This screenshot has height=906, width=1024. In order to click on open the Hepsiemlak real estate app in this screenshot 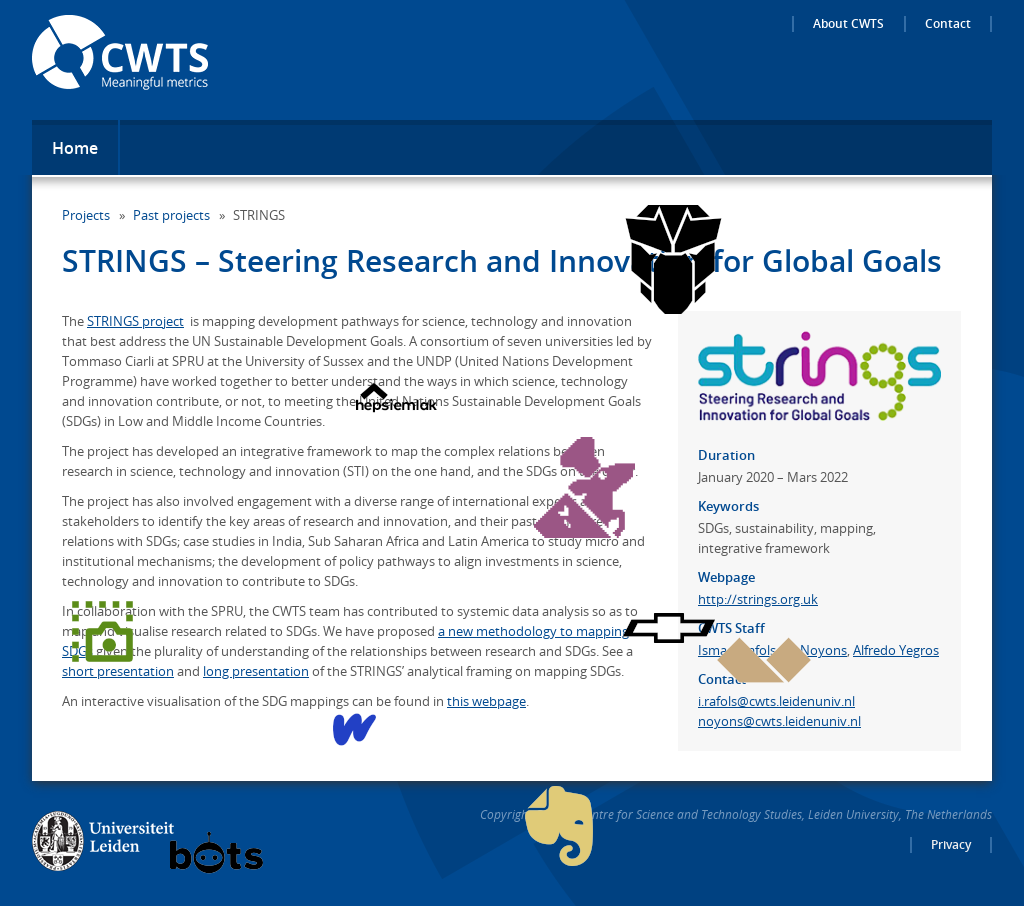, I will do `click(396, 397)`.